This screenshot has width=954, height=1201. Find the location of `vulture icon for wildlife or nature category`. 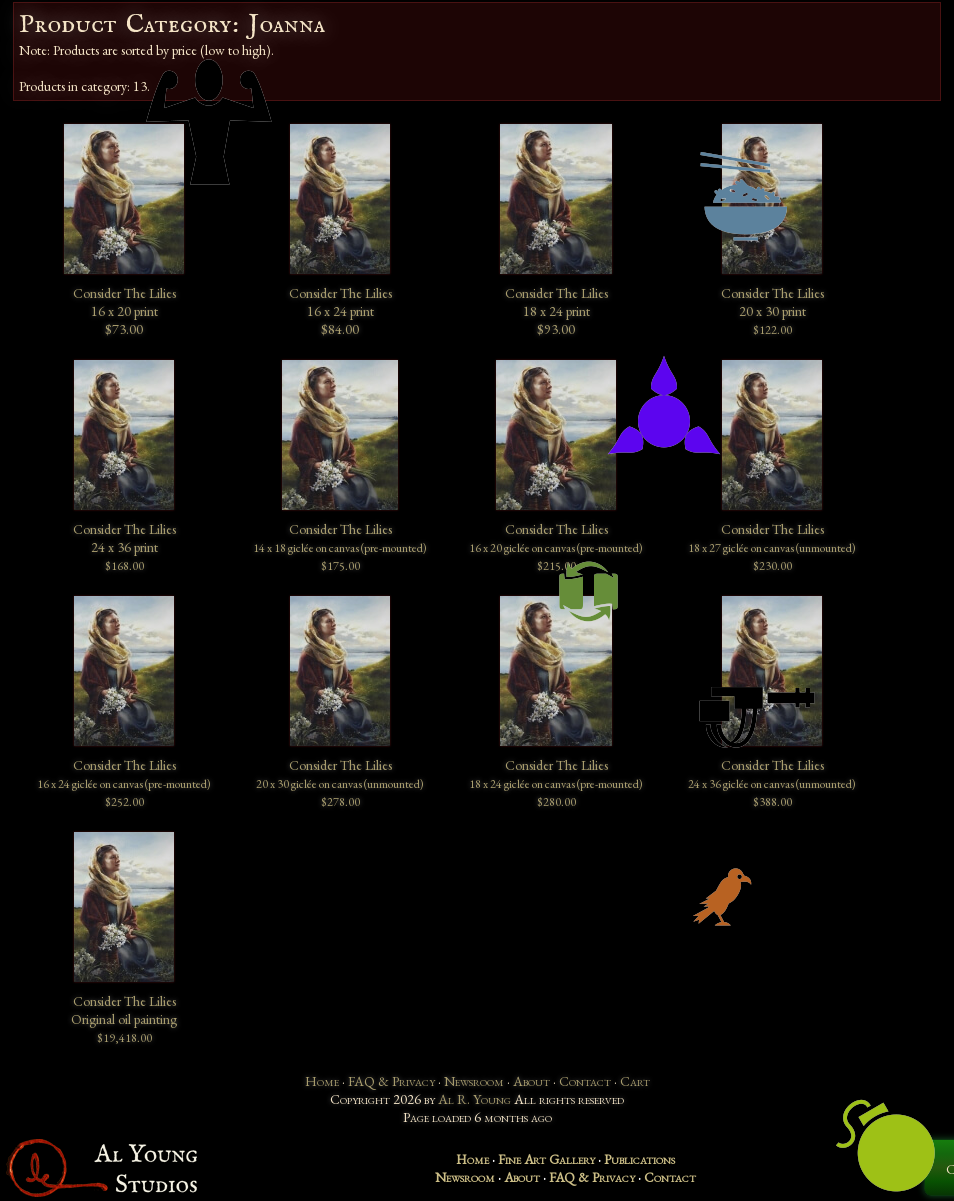

vulture icon for wildlife or nature category is located at coordinates (722, 896).